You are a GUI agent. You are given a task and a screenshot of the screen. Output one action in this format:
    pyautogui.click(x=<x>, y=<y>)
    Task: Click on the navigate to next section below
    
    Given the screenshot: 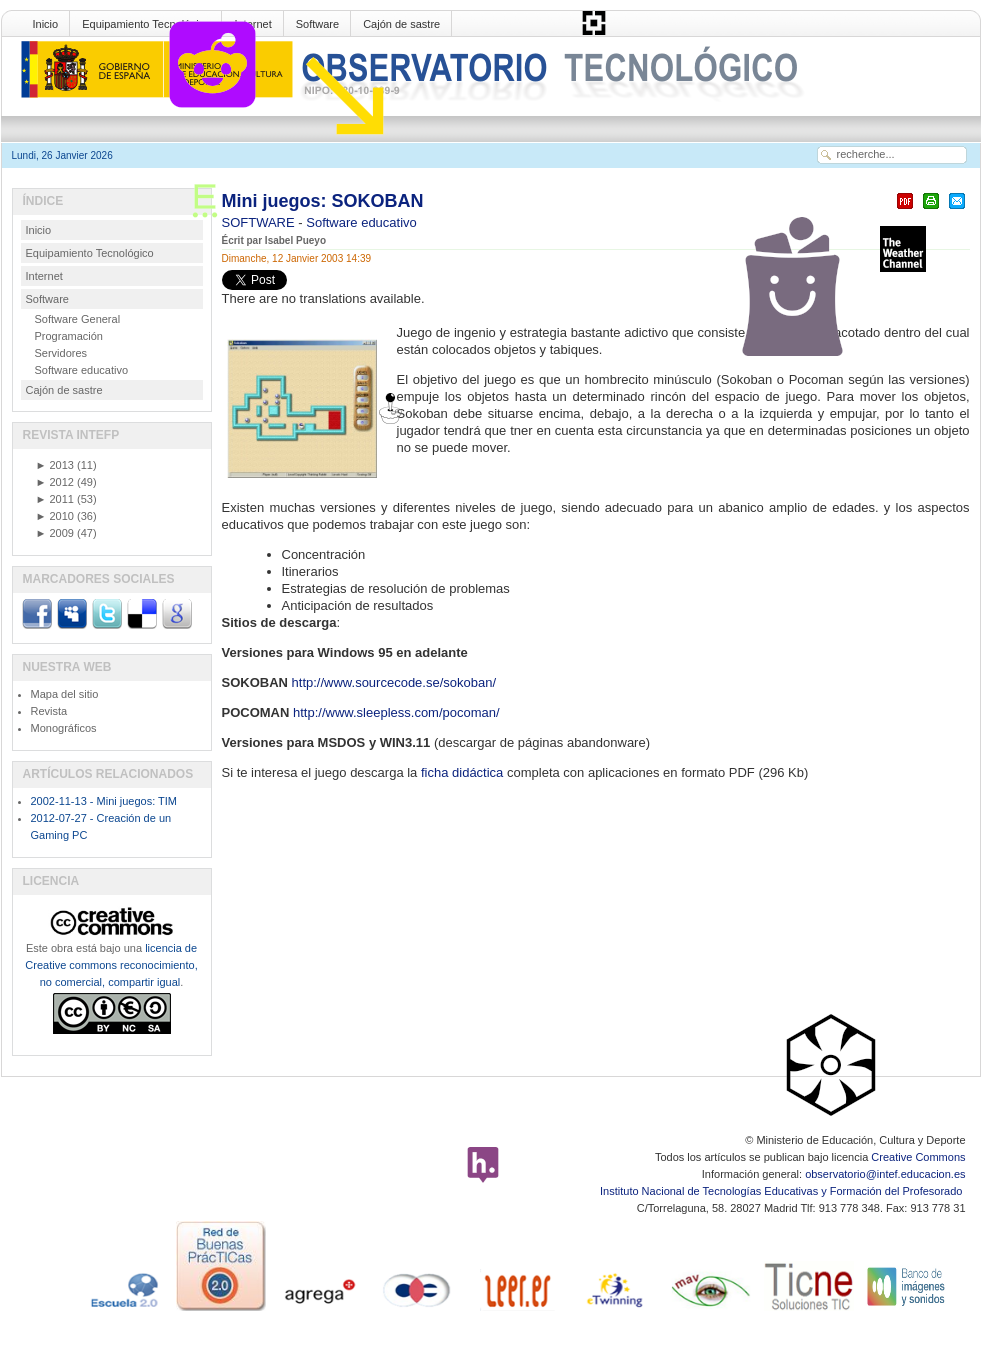 What is the action you would take?
    pyautogui.click(x=346, y=97)
    